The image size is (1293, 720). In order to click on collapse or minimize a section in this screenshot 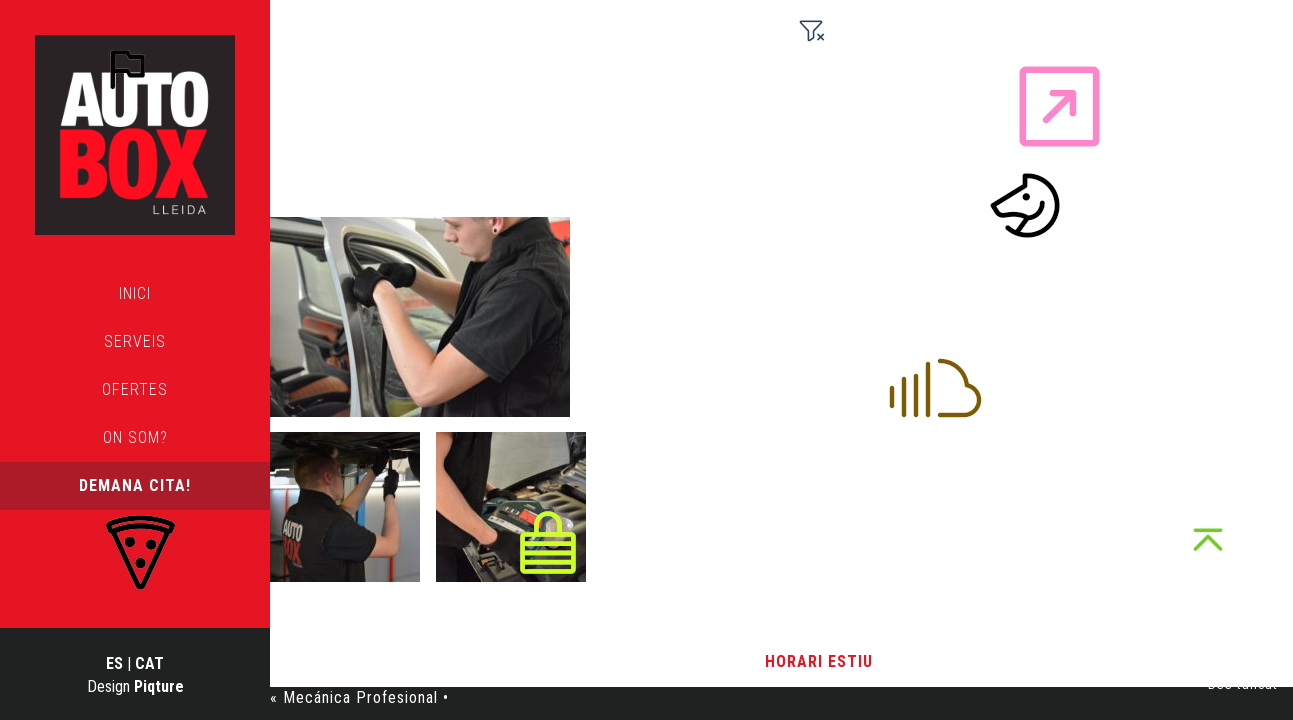, I will do `click(1208, 539)`.